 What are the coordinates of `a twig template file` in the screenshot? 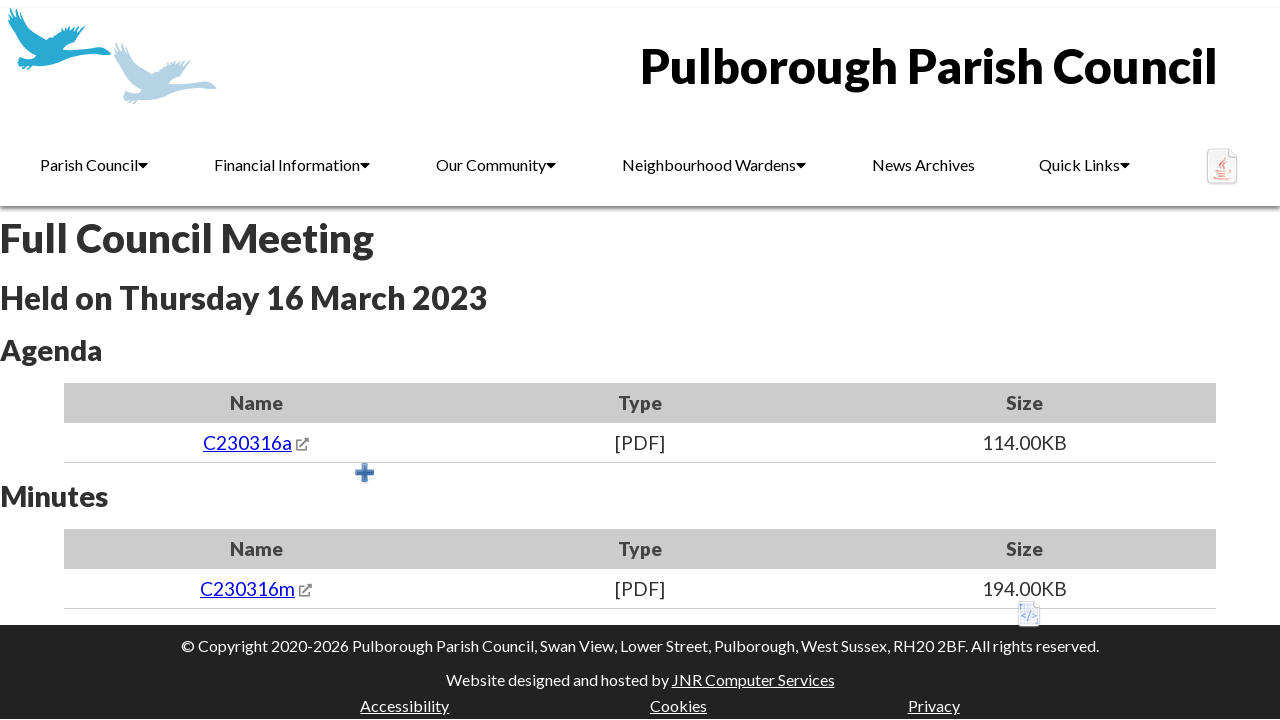 It's located at (1029, 614).